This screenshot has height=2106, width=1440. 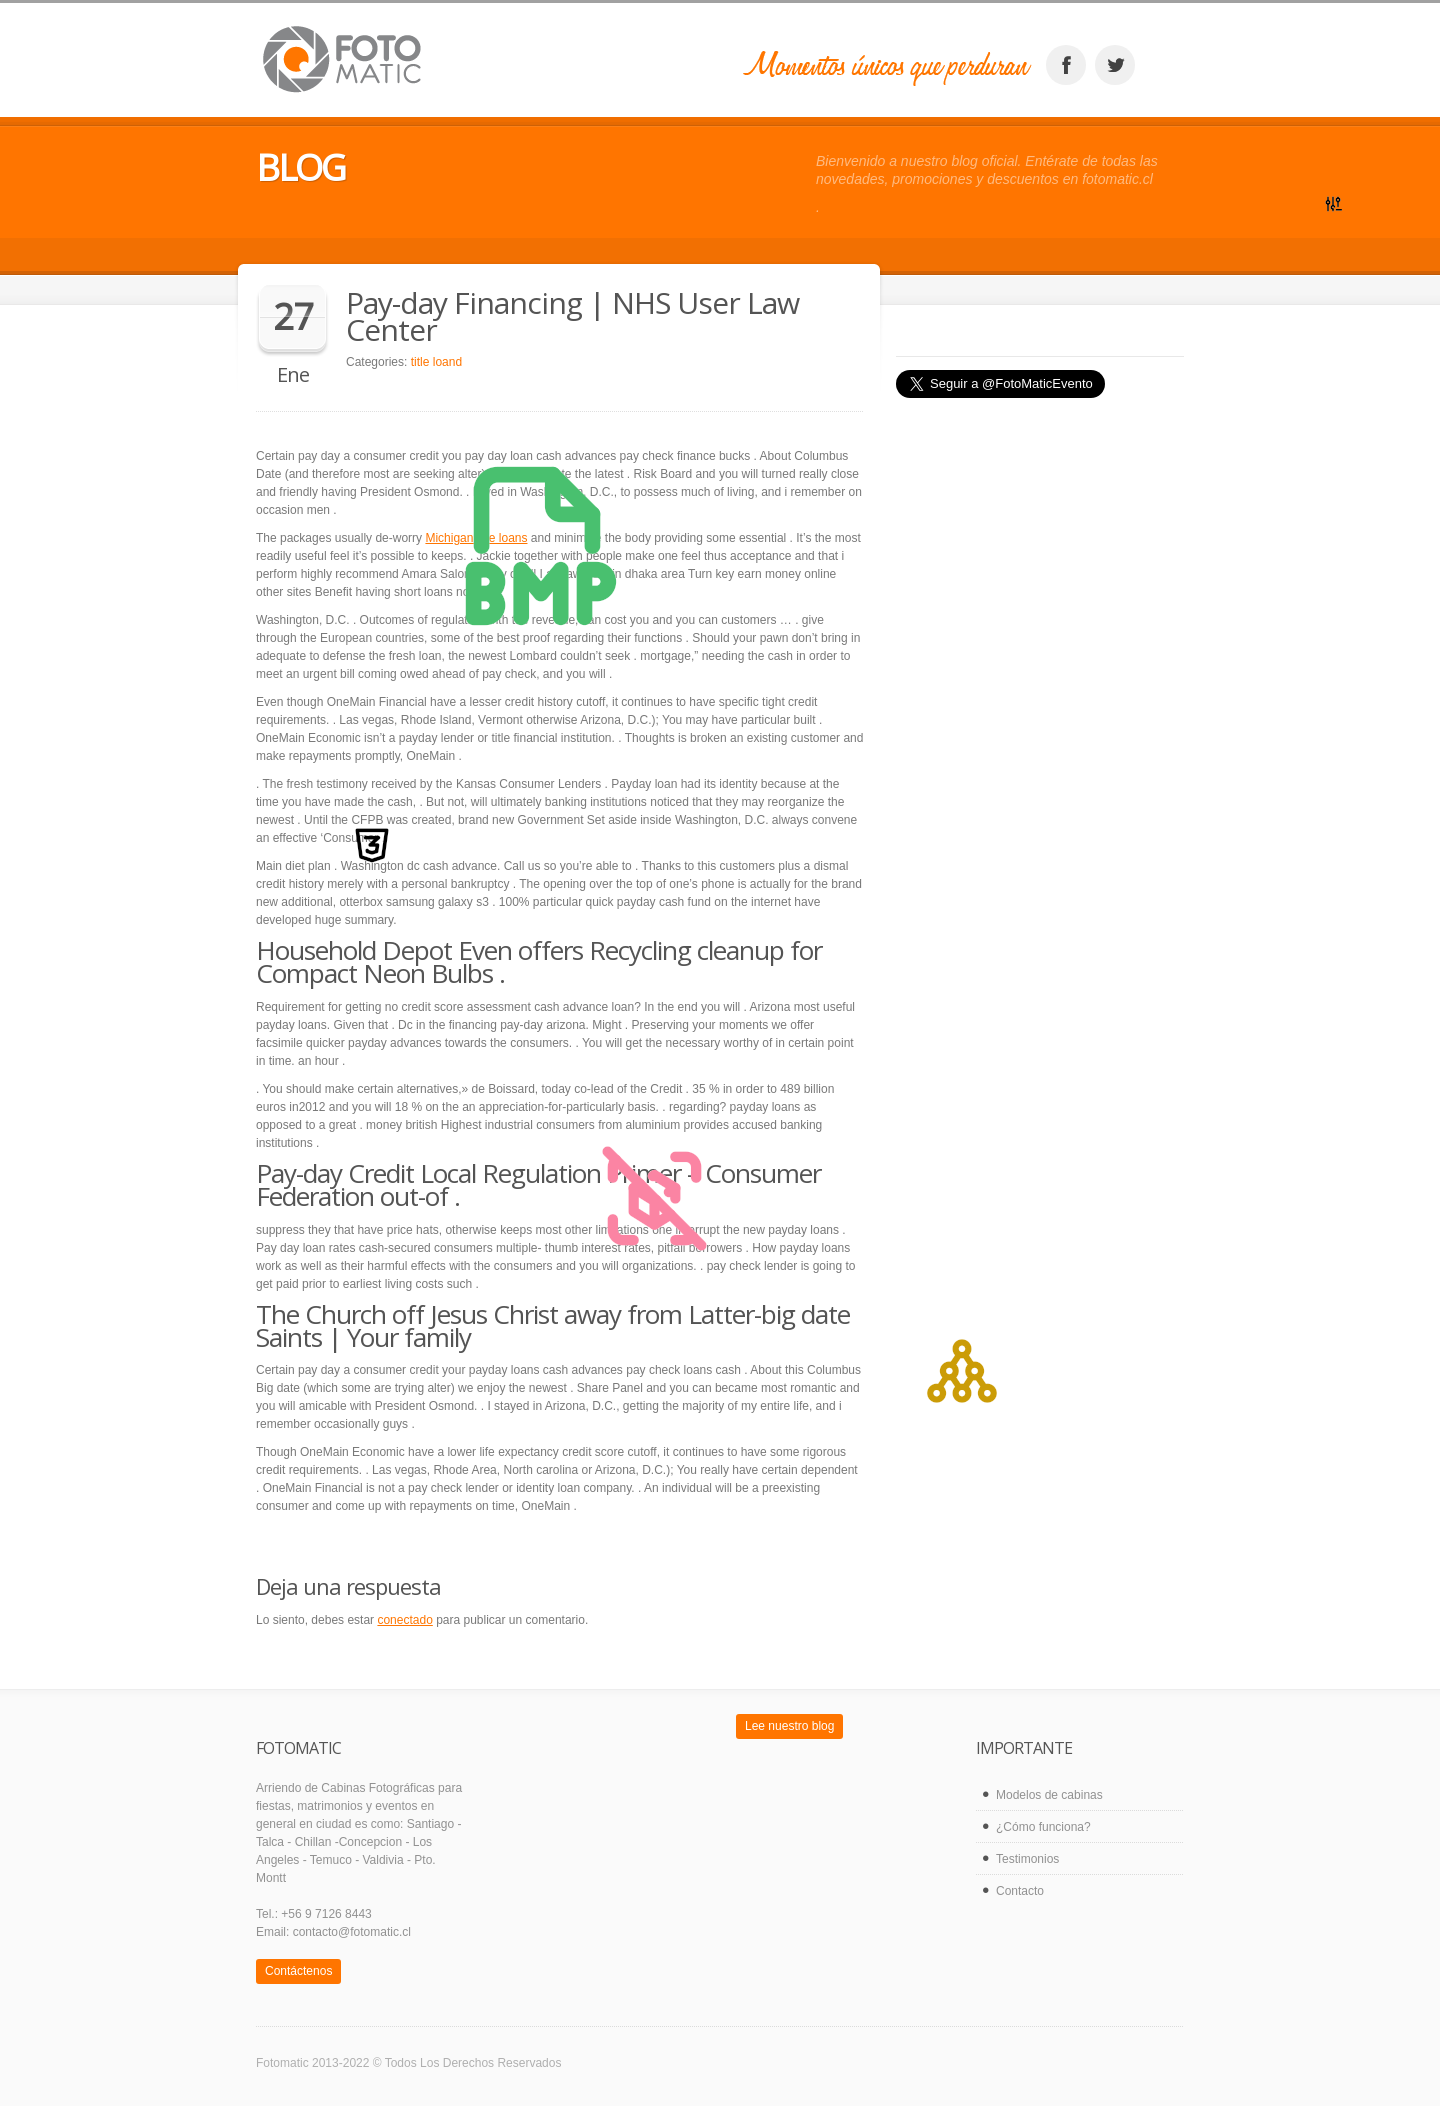 What do you see at coordinates (654, 1198) in the screenshot?
I see `disable augmented reality mode` at bounding box center [654, 1198].